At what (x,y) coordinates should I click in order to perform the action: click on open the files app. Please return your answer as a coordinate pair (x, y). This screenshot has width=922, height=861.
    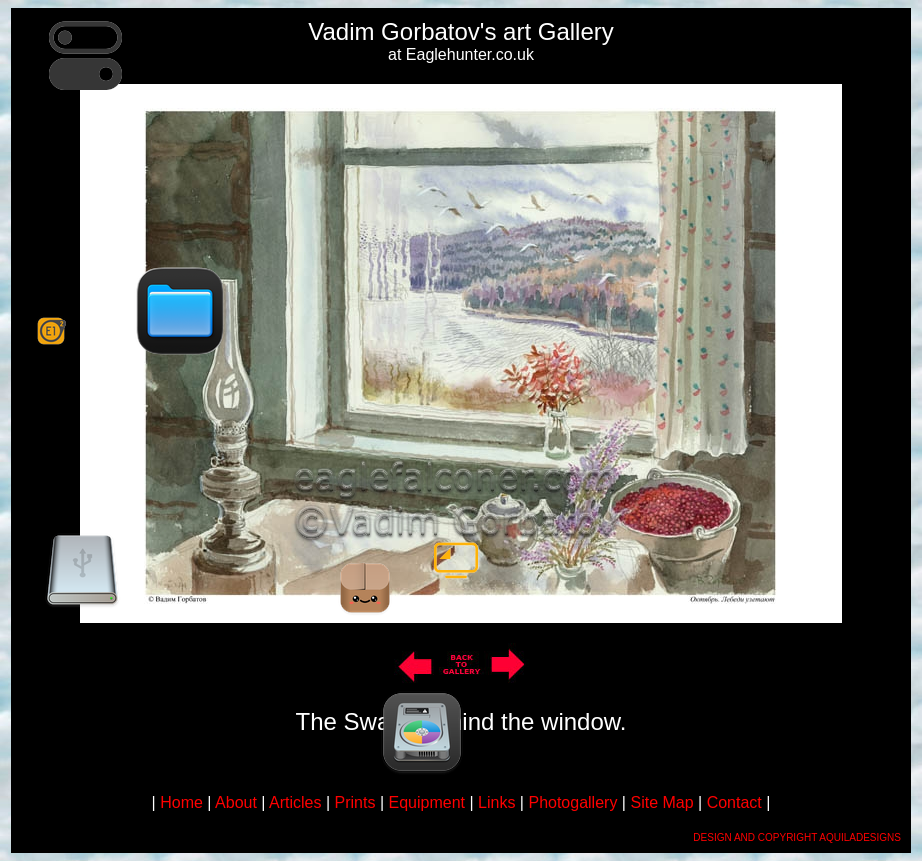
    Looking at the image, I should click on (180, 311).